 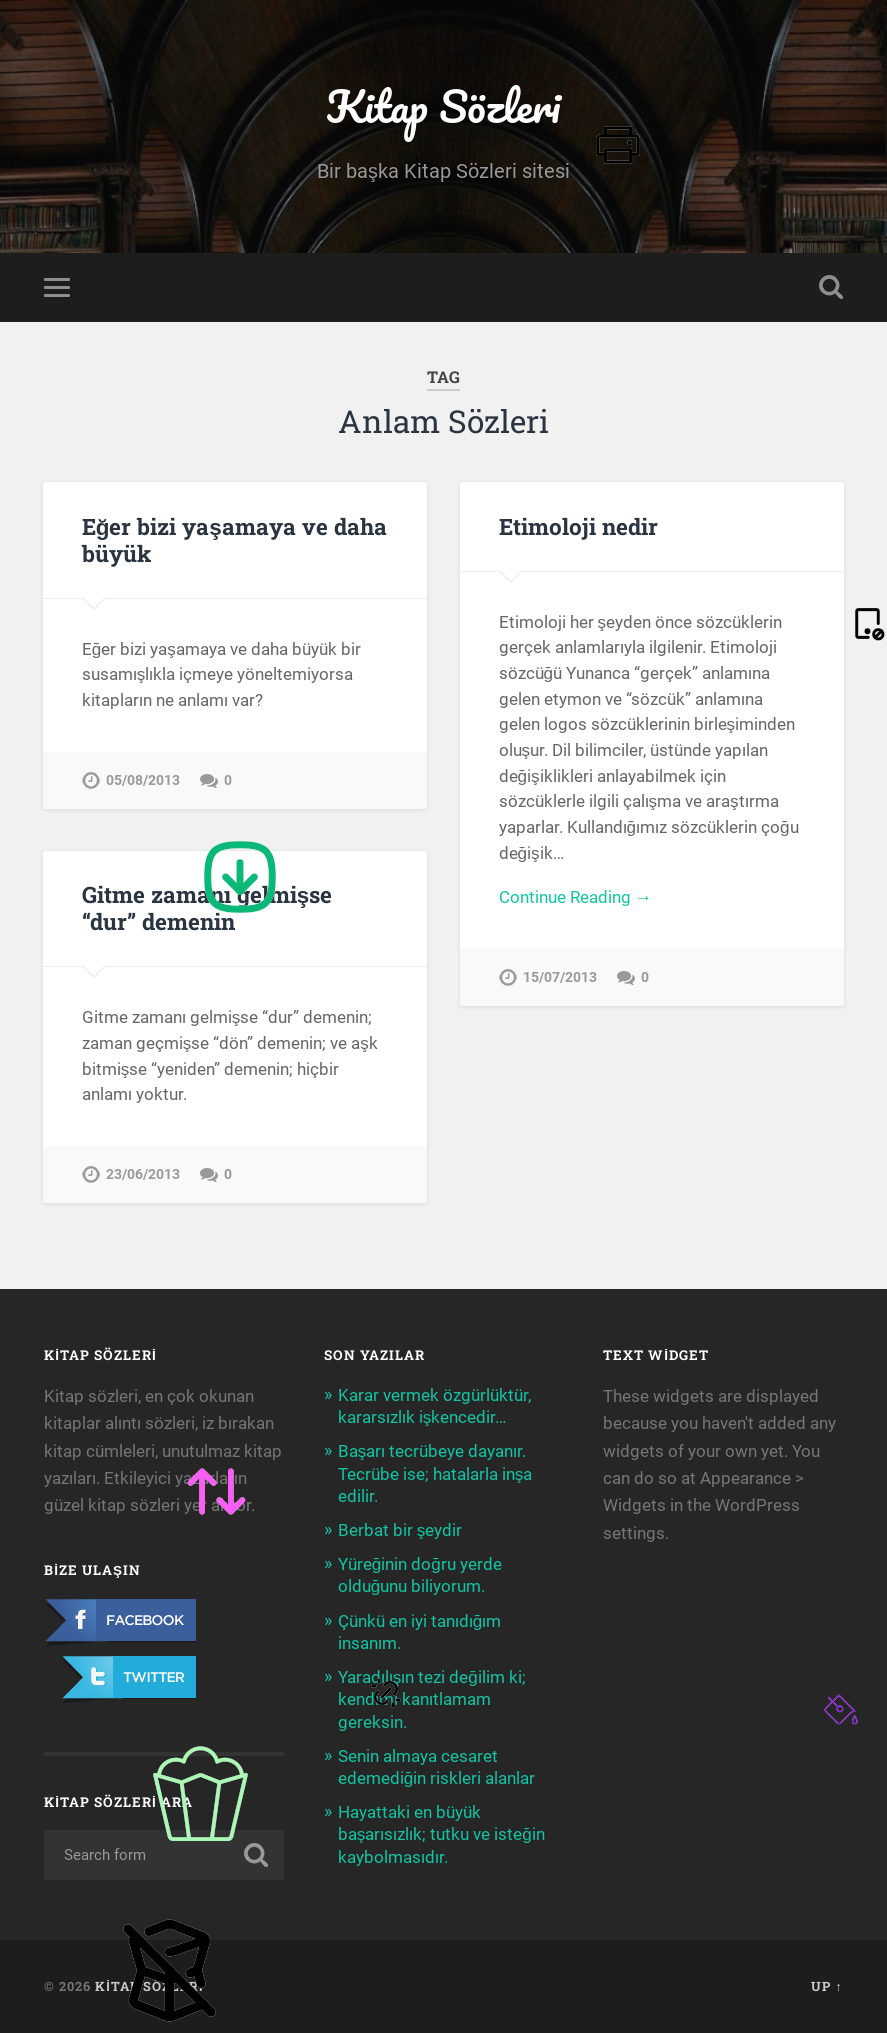 I want to click on fill an area with a selected color, so click(x=840, y=1710).